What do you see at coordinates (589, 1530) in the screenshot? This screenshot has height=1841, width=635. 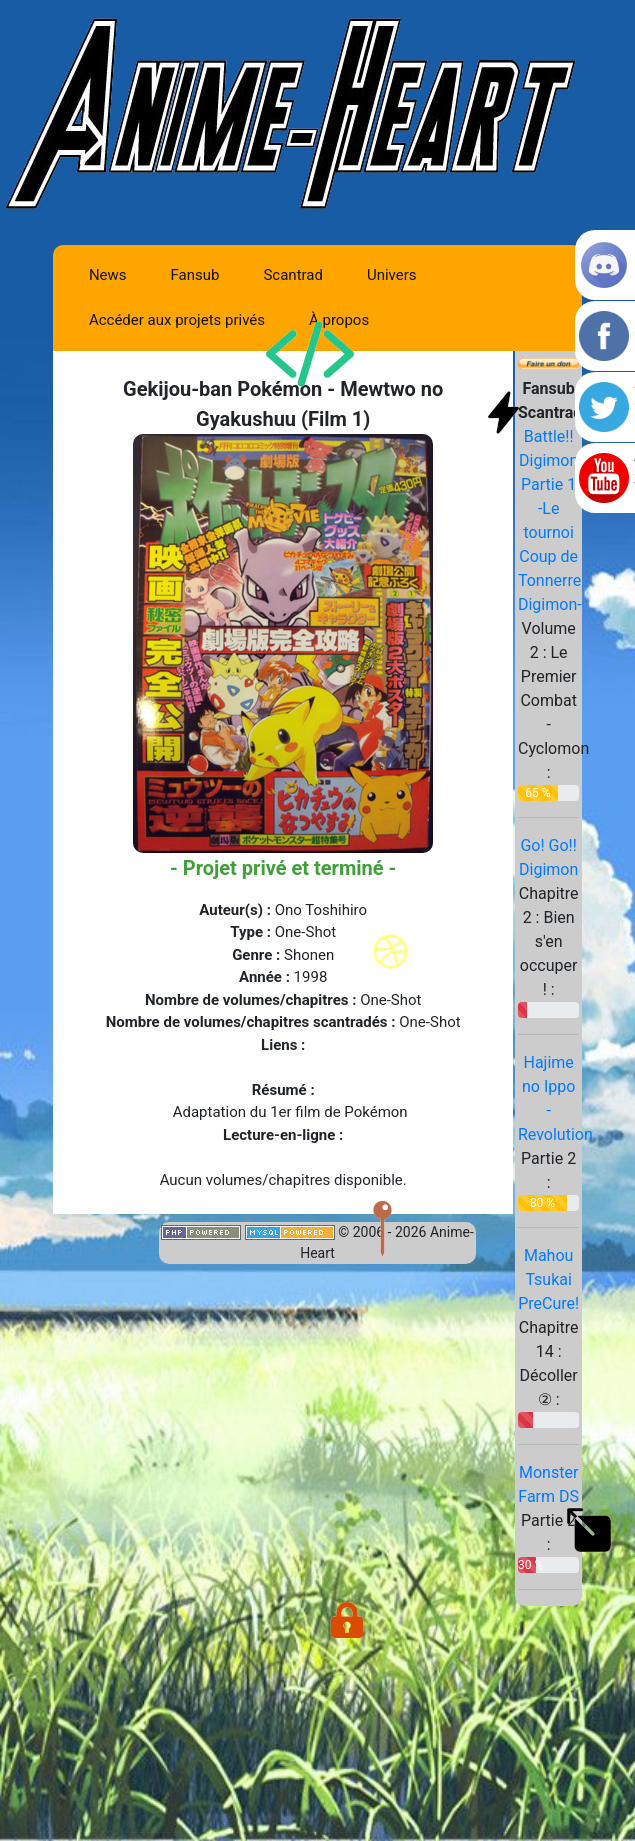 I see `open link in new window` at bounding box center [589, 1530].